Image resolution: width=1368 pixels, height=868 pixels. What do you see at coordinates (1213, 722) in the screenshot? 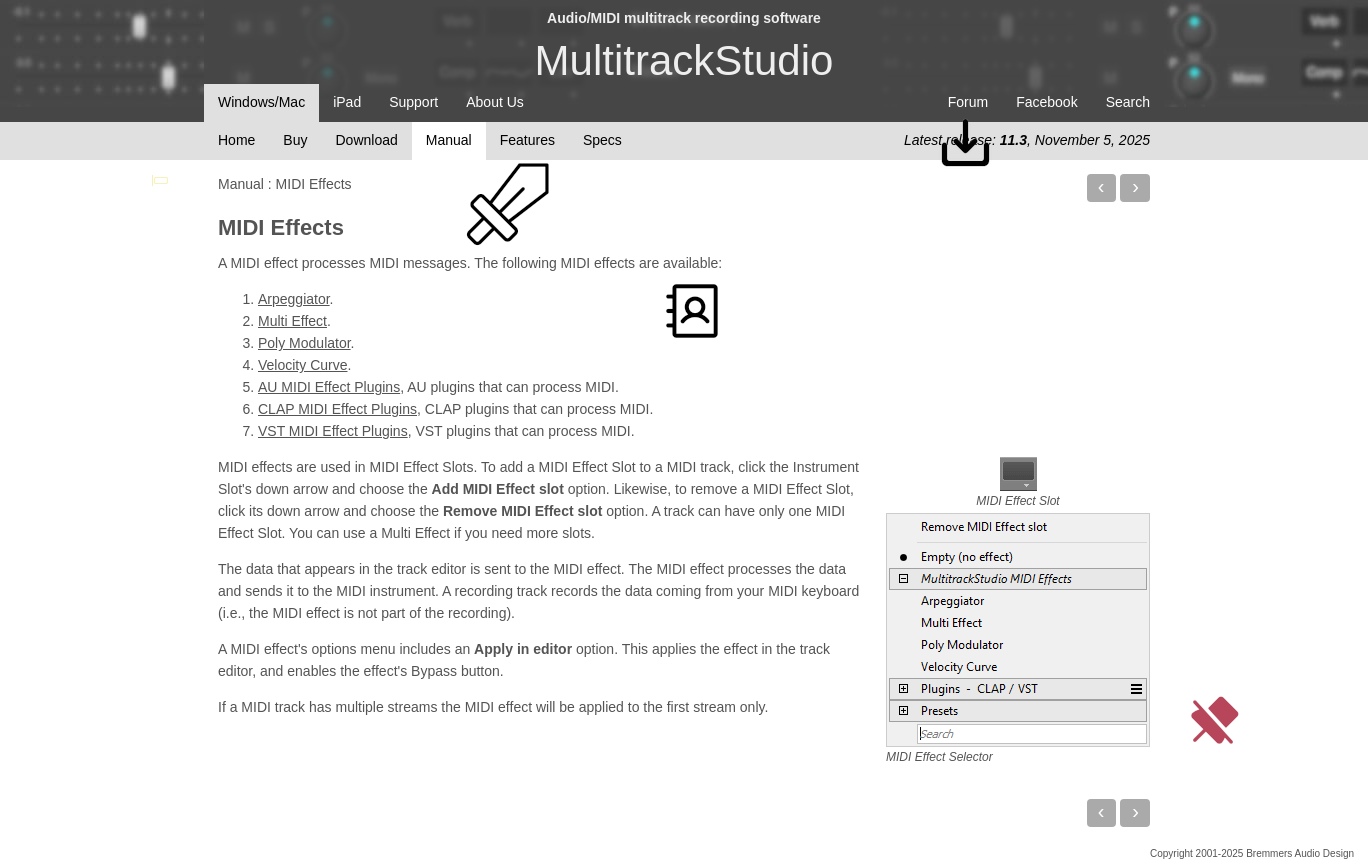
I see `unpin this item` at bounding box center [1213, 722].